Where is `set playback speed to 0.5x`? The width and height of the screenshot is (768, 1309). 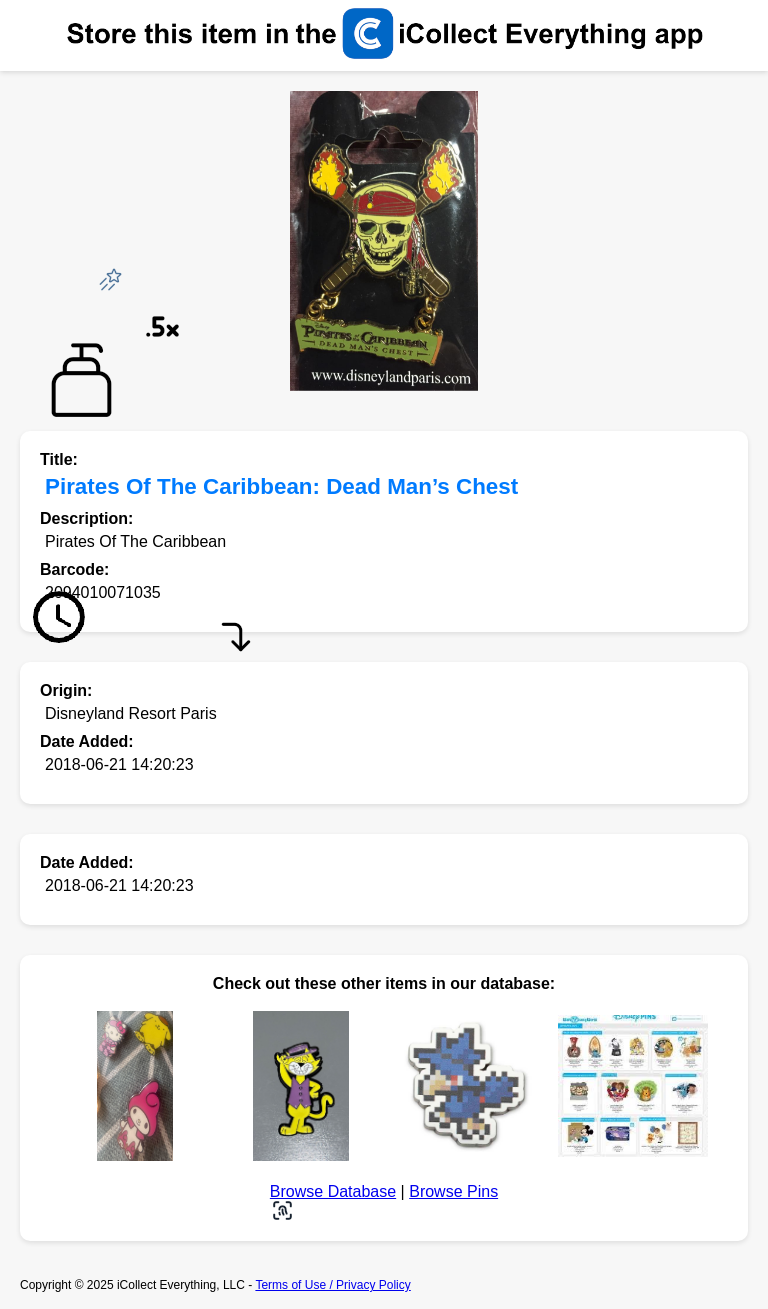 set playback speed to 0.5x is located at coordinates (162, 326).